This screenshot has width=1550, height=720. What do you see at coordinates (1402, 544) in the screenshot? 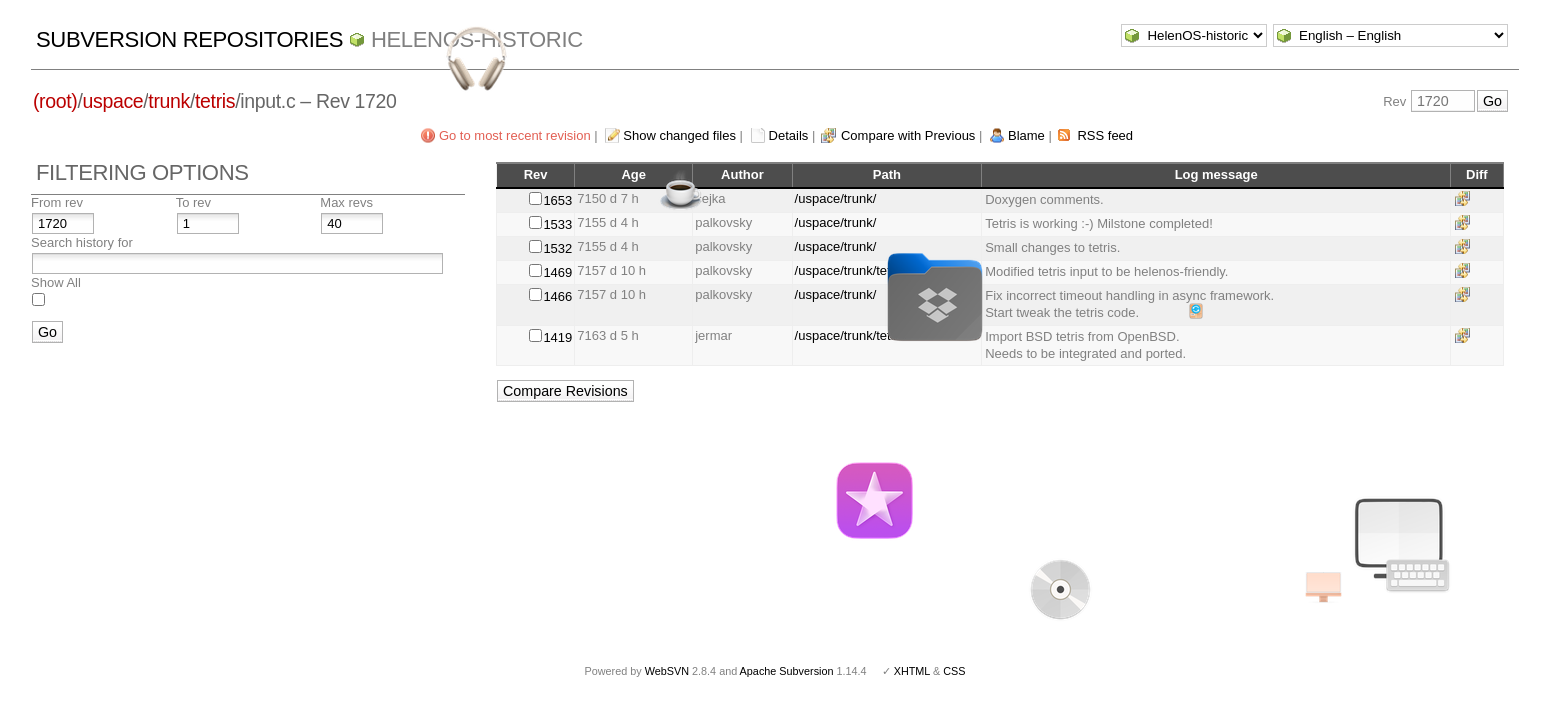
I see `access computer or desktop settings` at bounding box center [1402, 544].